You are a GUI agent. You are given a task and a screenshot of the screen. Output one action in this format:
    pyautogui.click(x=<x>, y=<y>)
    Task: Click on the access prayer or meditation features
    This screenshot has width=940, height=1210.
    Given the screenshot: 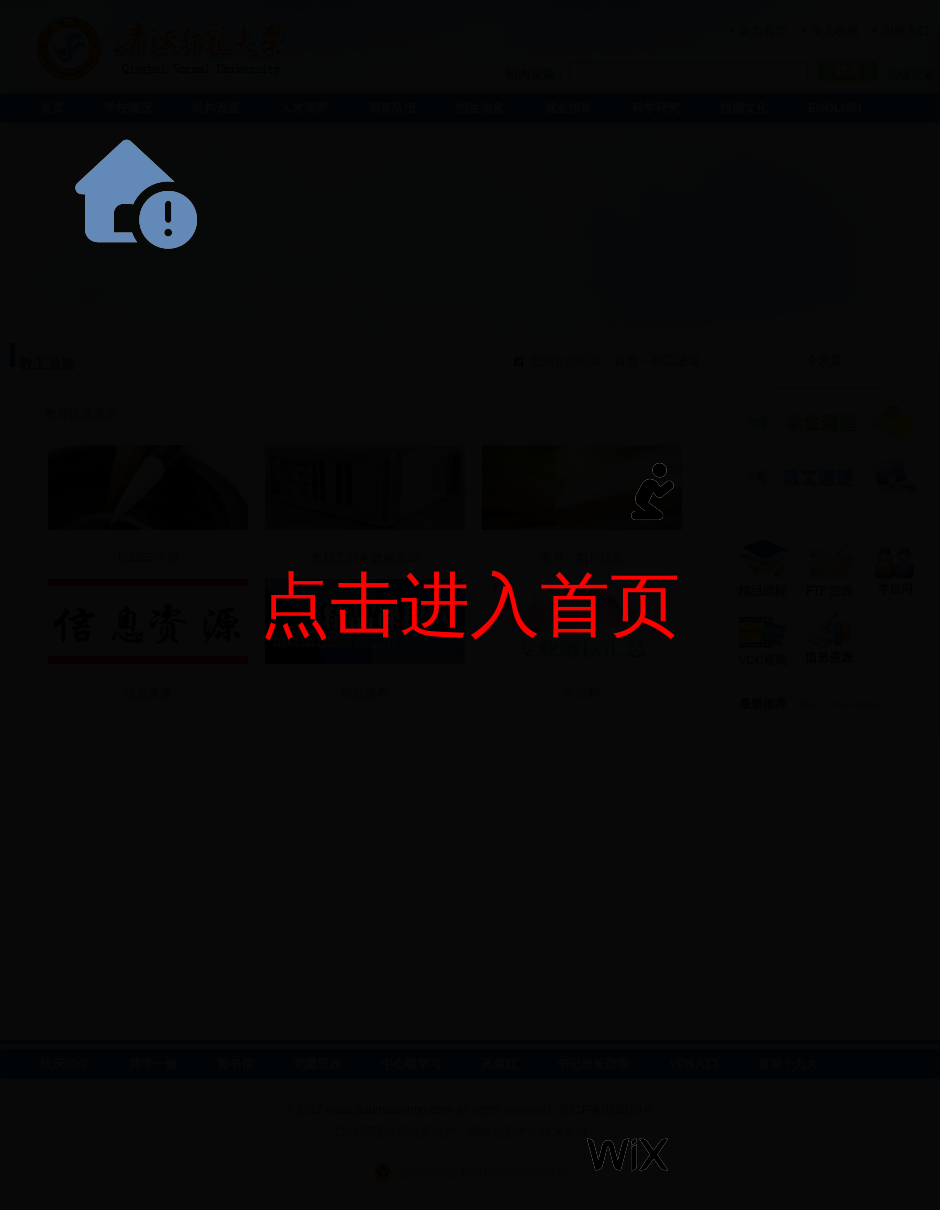 What is the action you would take?
    pyautogui.click(x=652, y=491)
    